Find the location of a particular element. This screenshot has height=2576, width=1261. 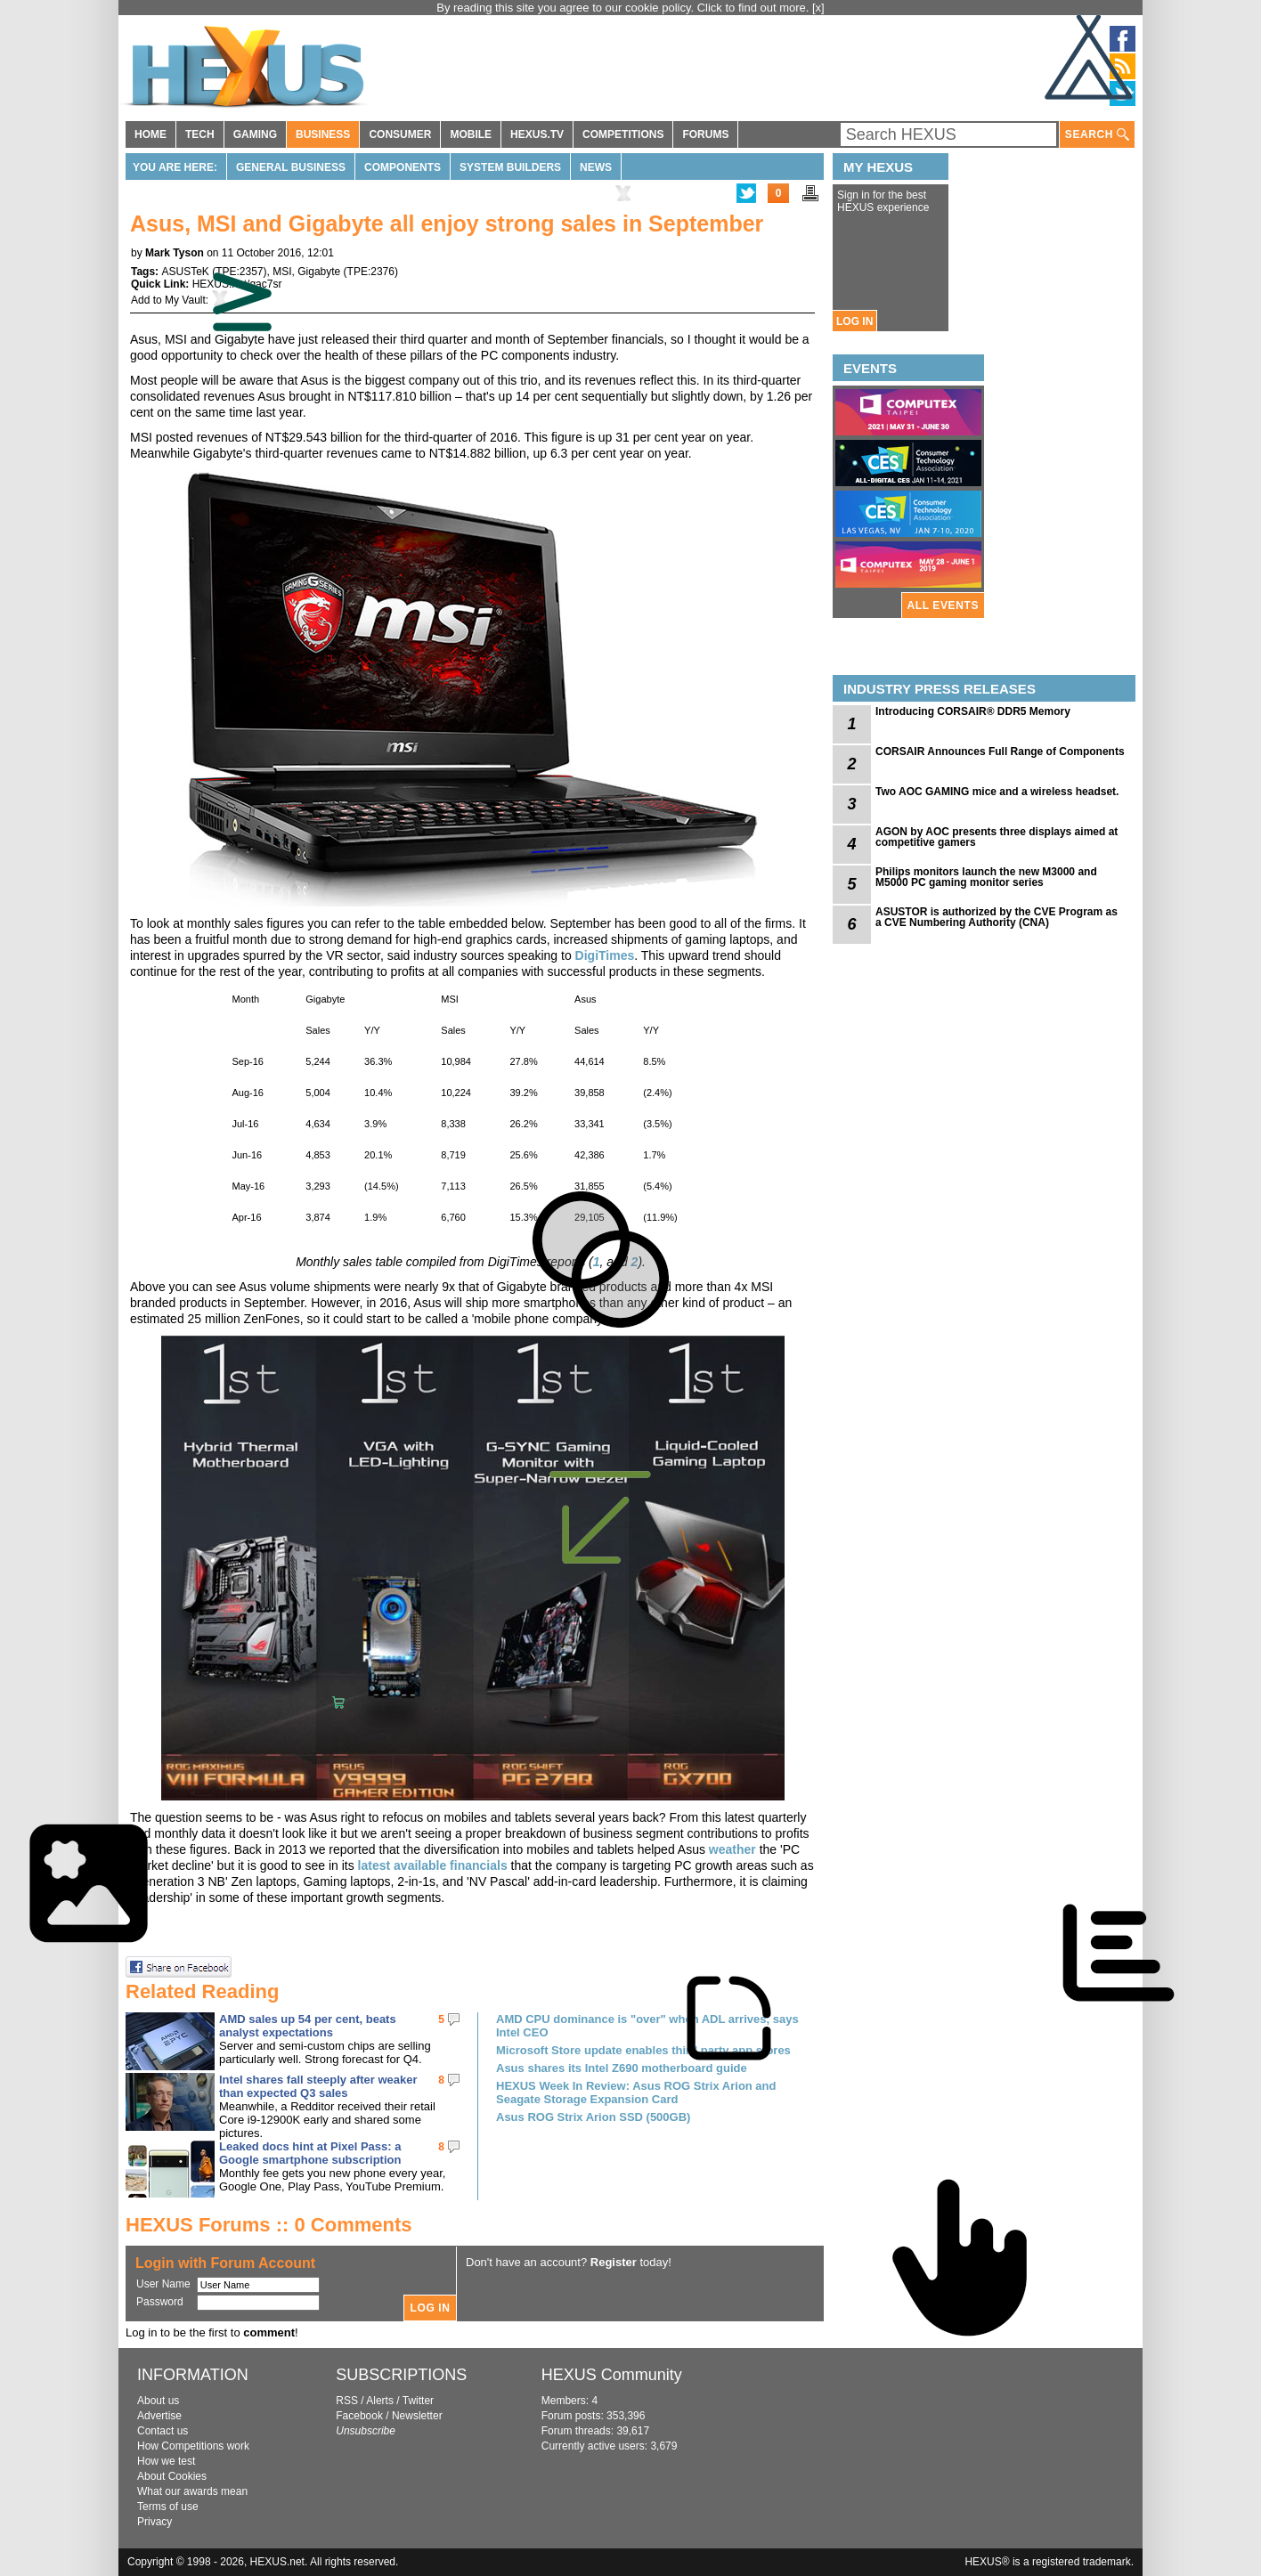

indicates a minimum value requirement is located at coordinates (242, 302).